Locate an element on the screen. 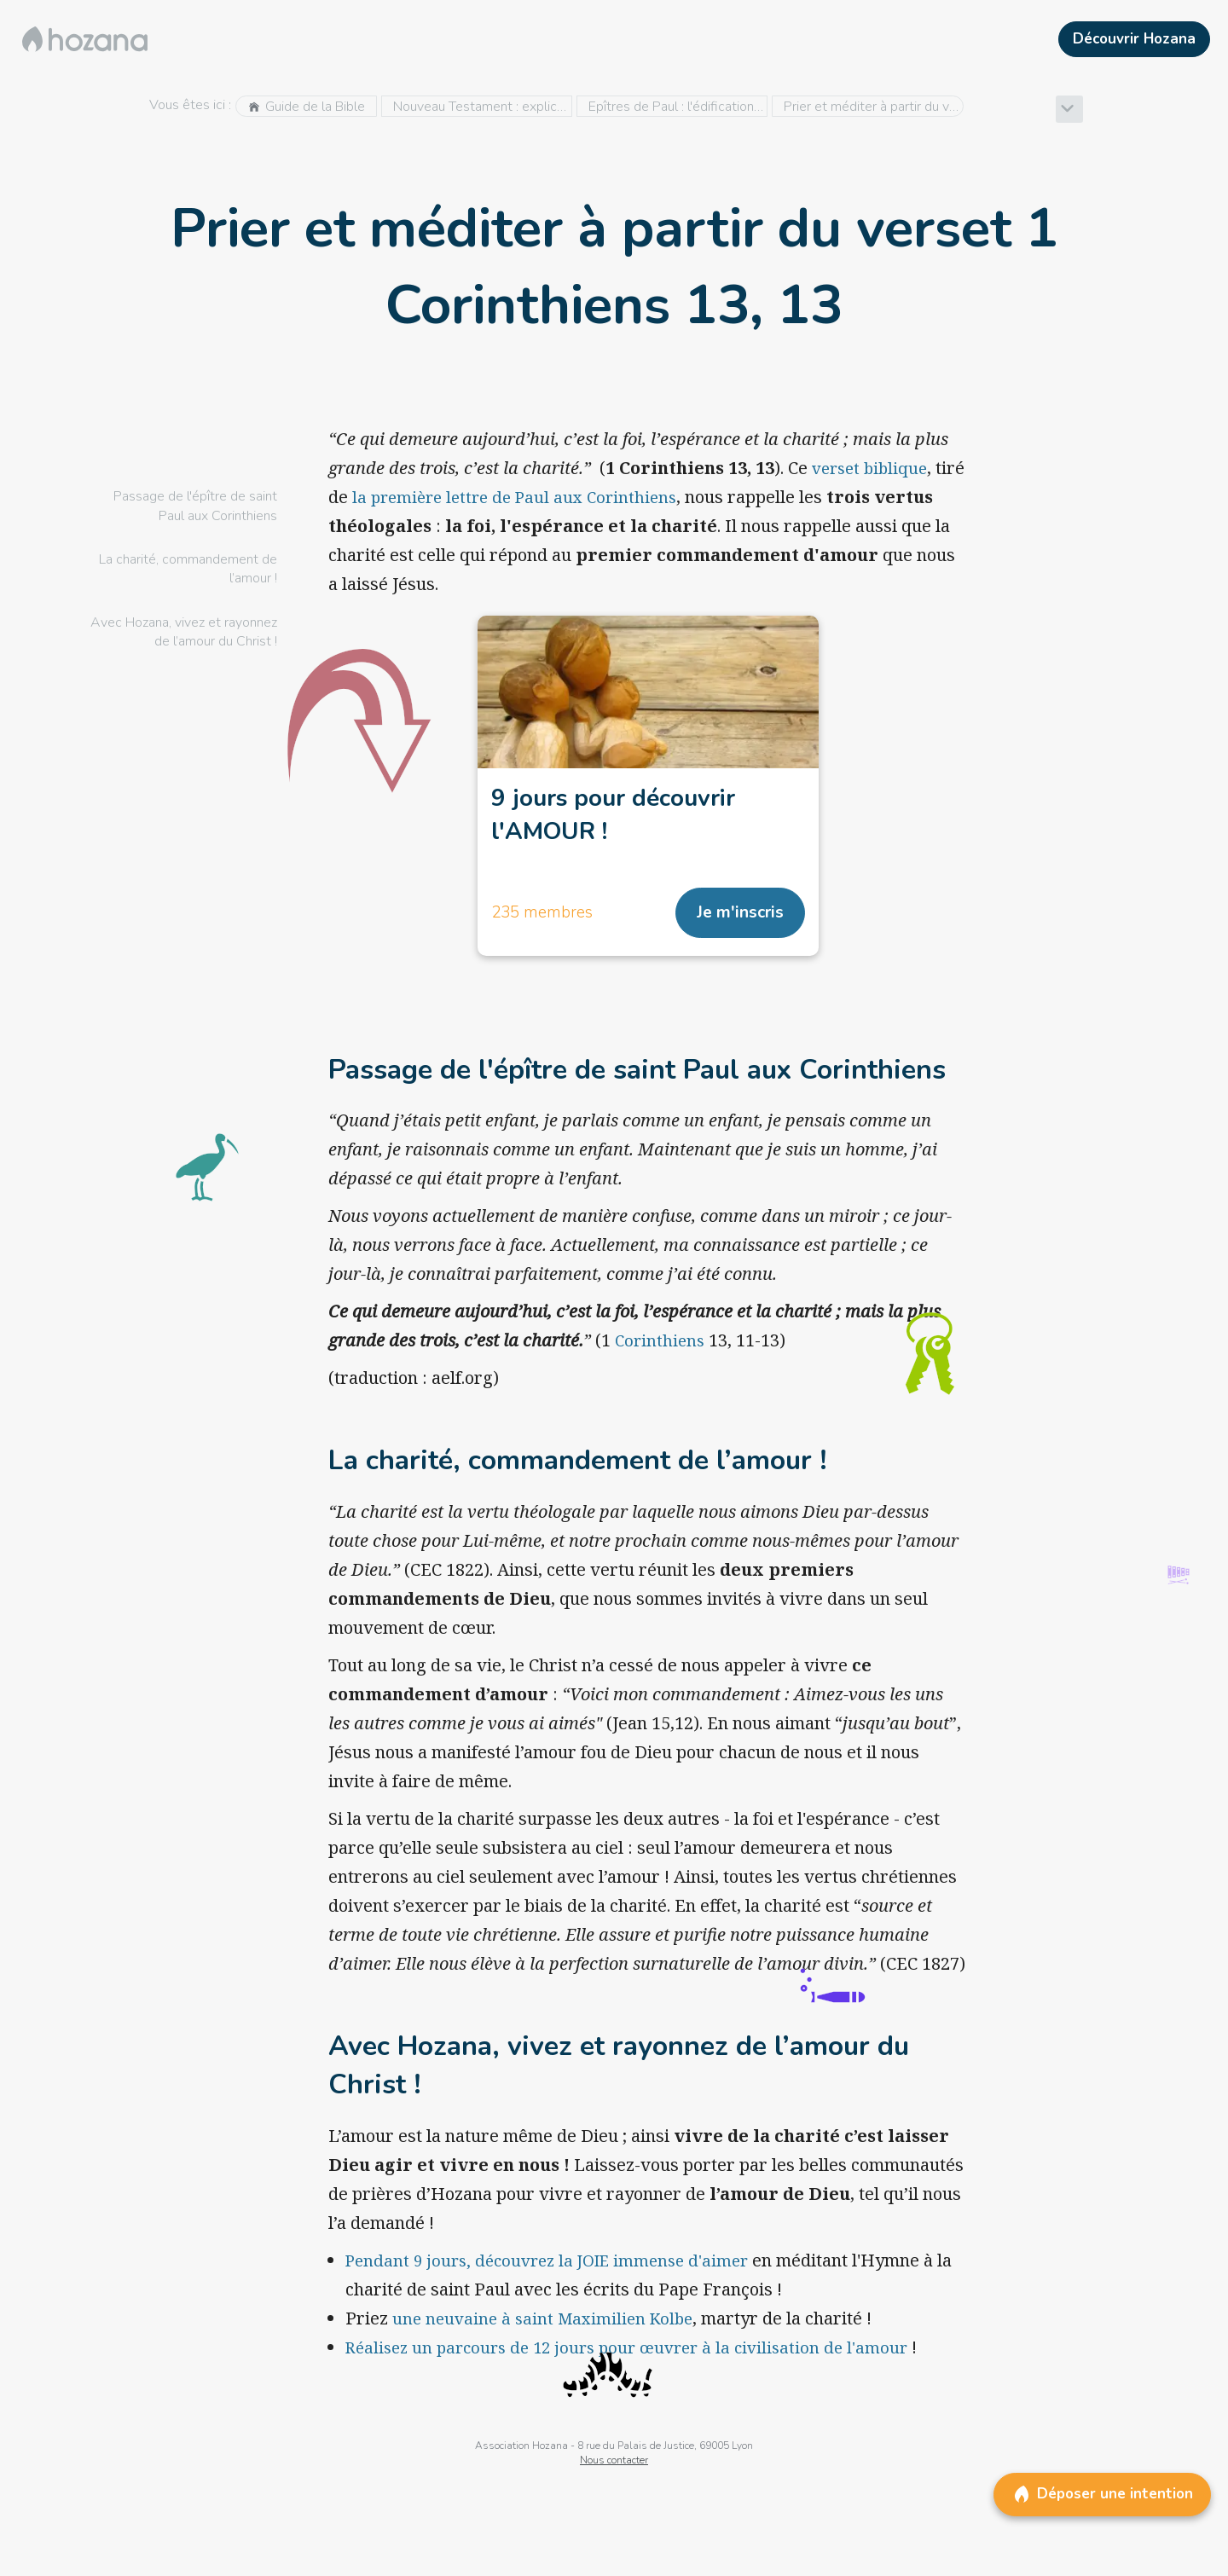  access property or home management settings is located at coordinates (930, 1353).